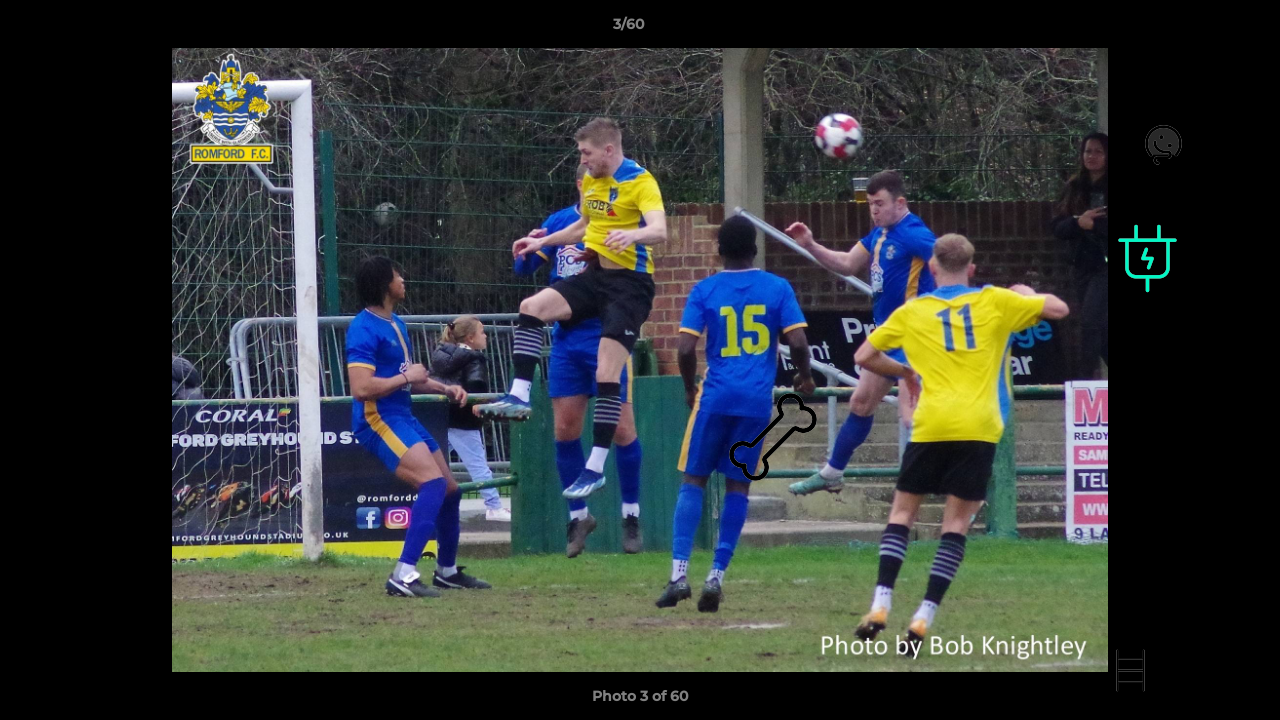 The width and height of the screenshot is (1280, 720). What do you see at coordinates (1163, 143) in the screenshot?
I see `react with a melting or overwhelmed emoji` at bounding box center [1163, 143].